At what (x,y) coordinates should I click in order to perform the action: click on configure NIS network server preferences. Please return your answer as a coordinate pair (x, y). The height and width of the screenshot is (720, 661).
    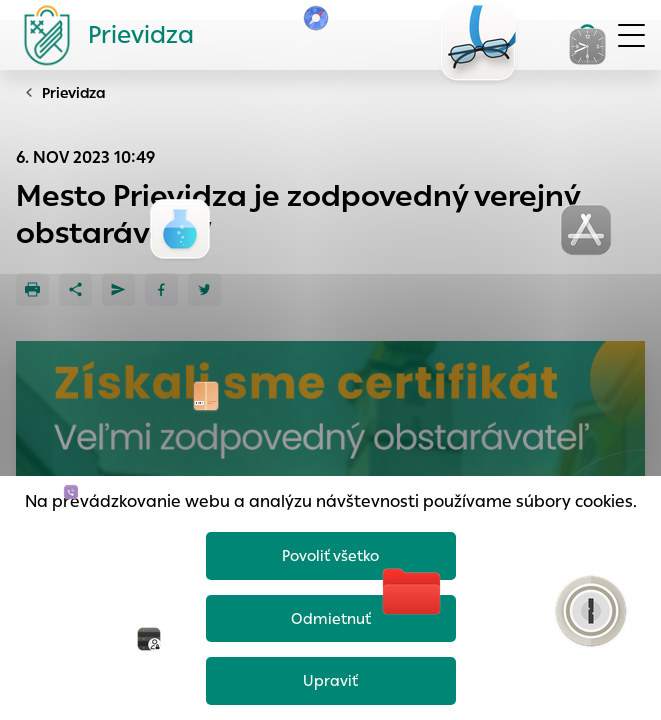
    Looking at the image, I should click on (149, 639).